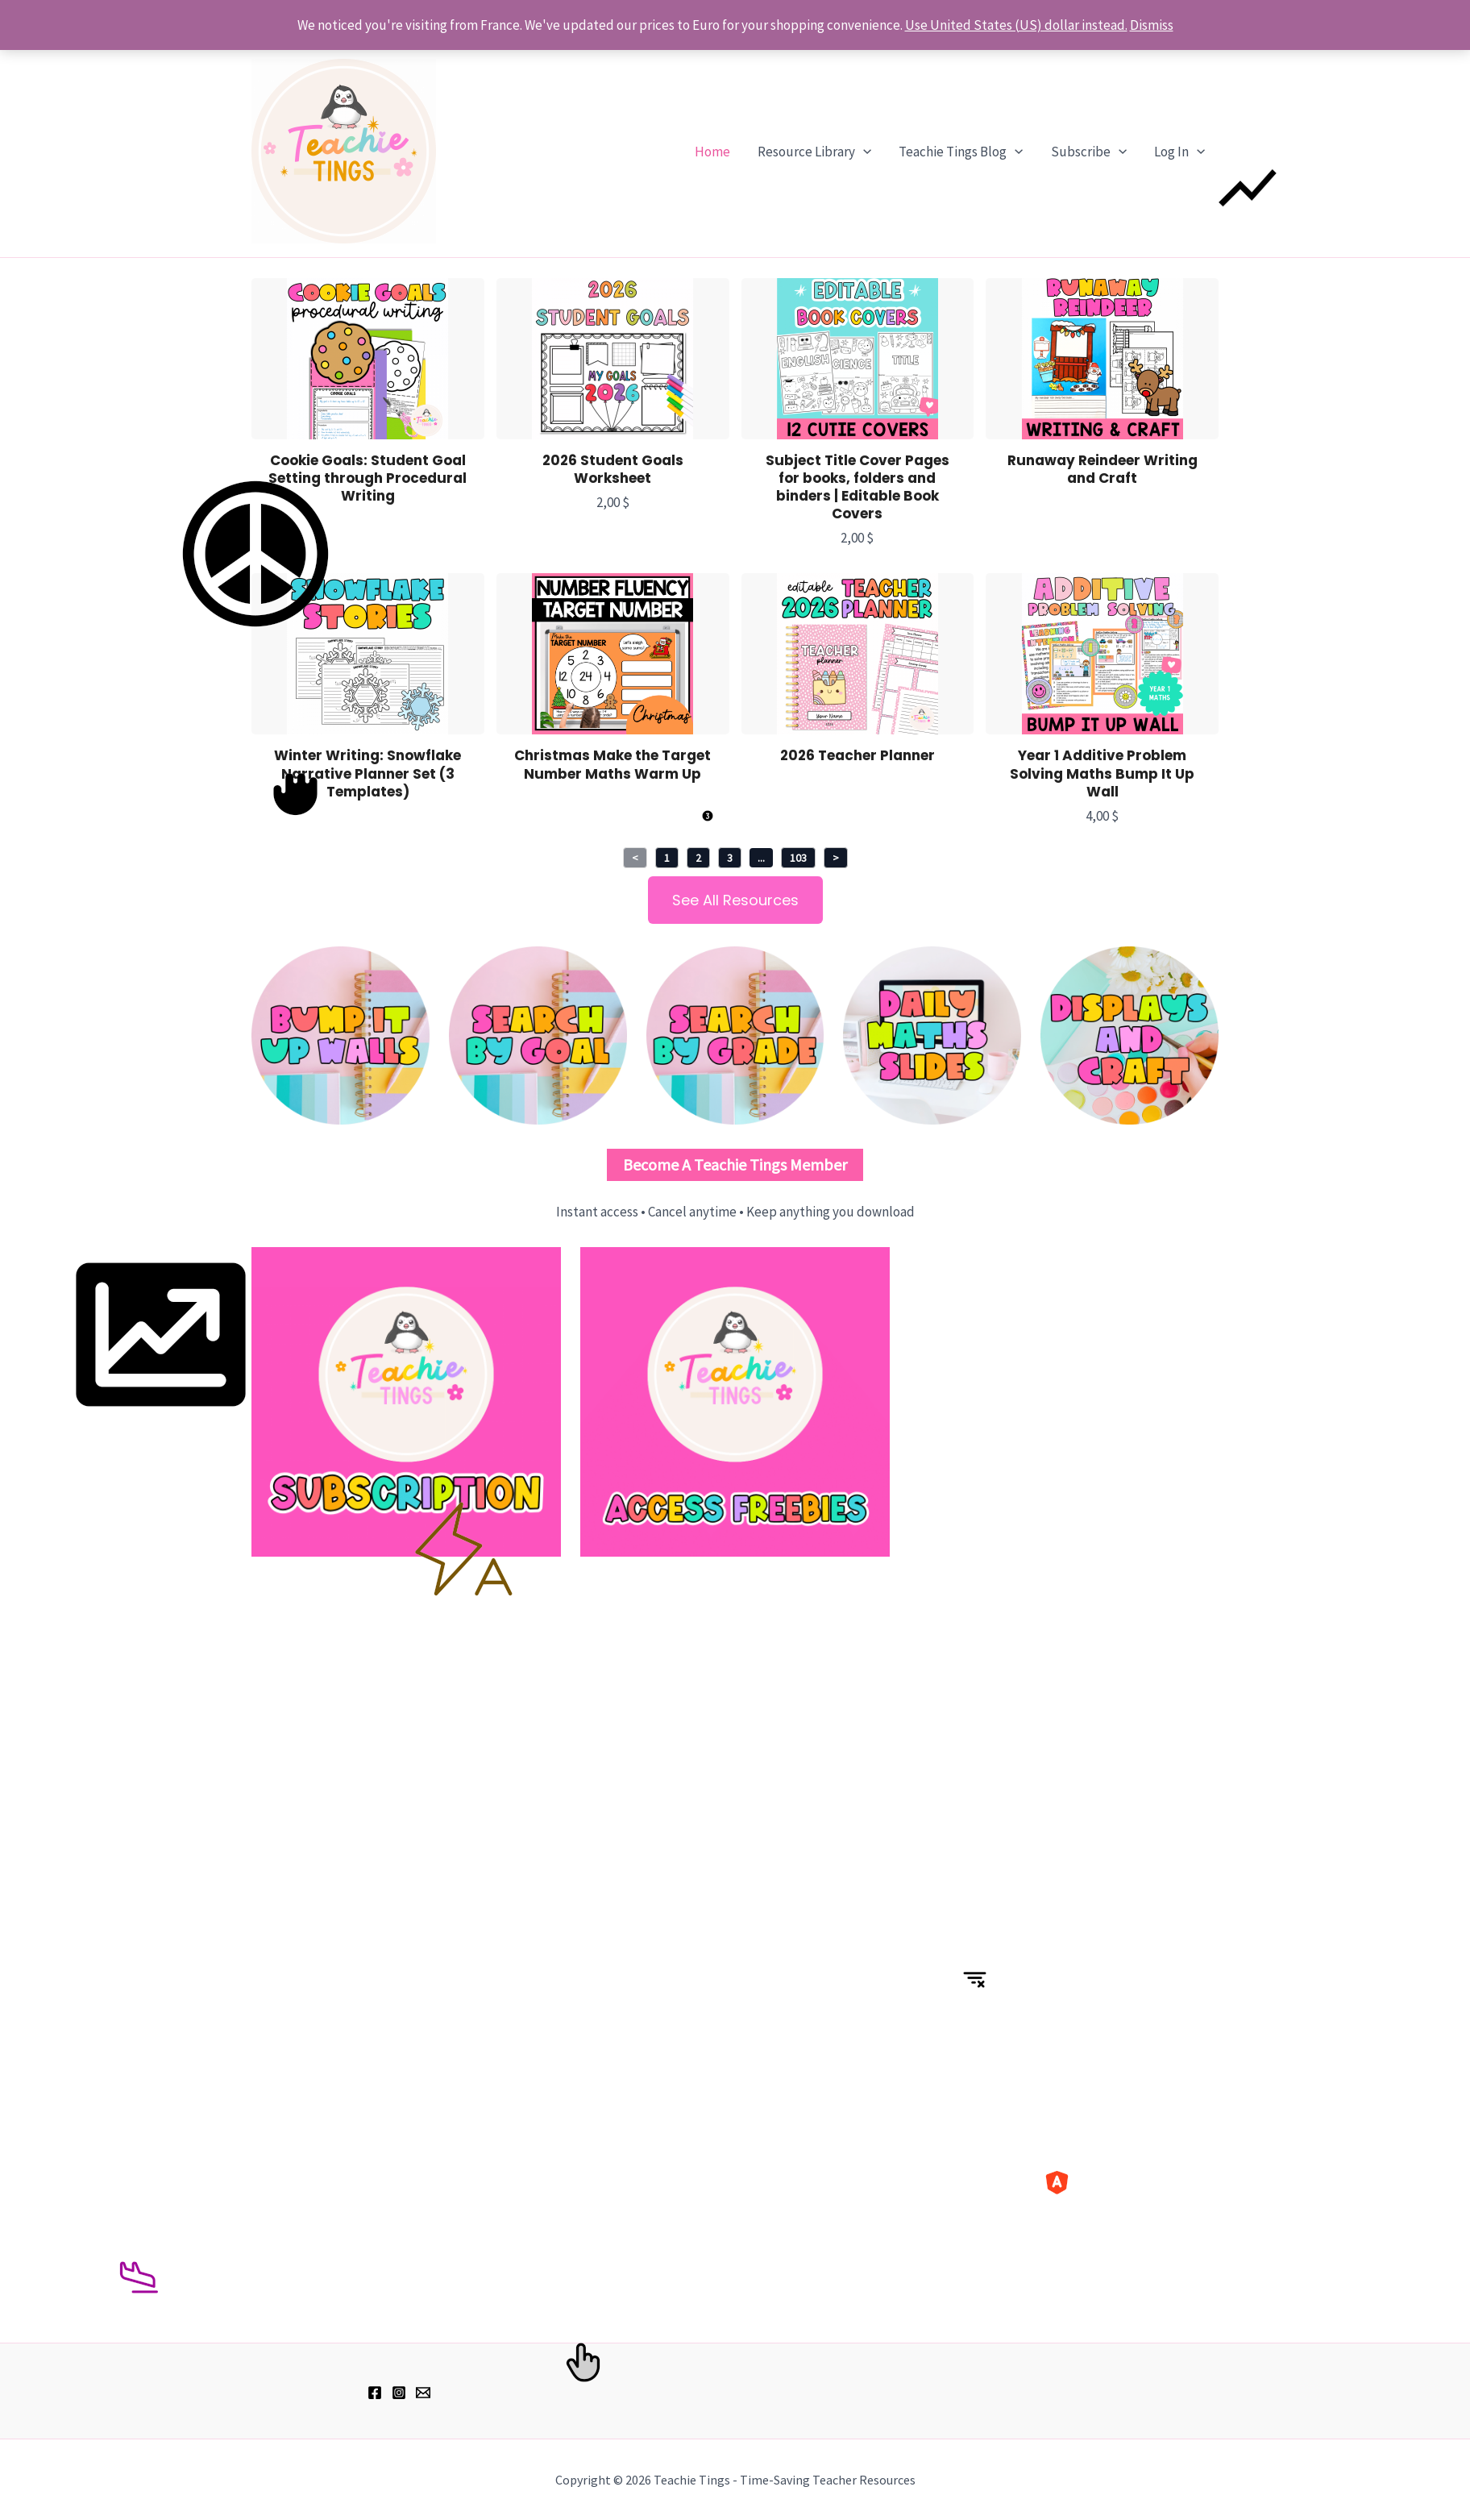  I want to click on indicates step three in a multi-step process, so click(708, 816).